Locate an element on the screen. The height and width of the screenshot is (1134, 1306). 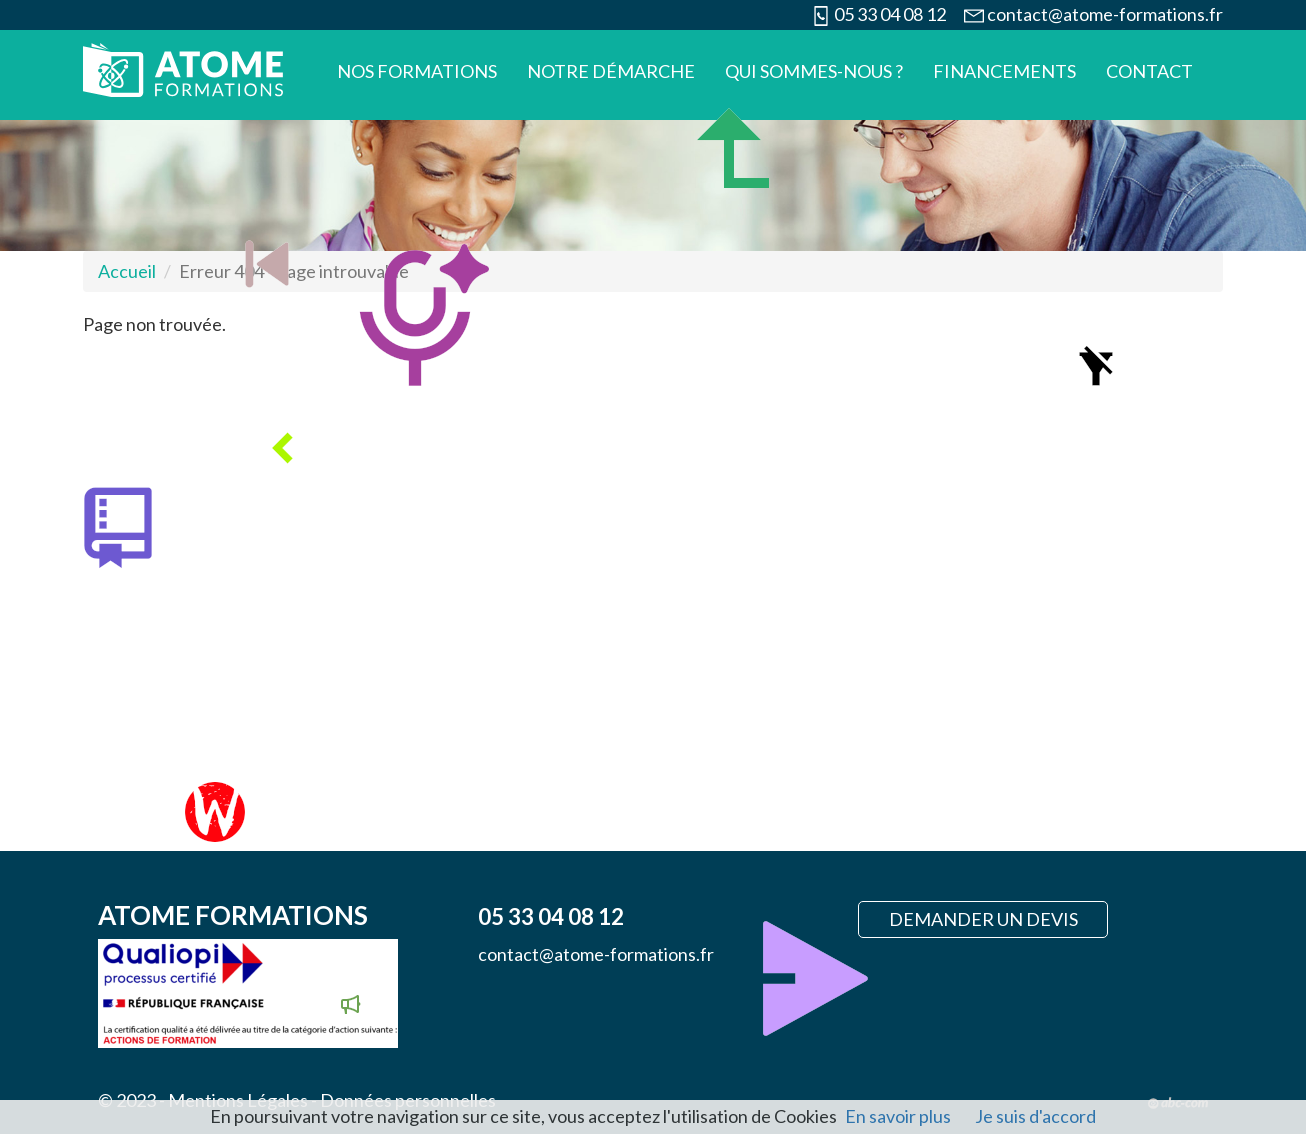
navigate to the previous item or screen is located at coordinates (283, 448).